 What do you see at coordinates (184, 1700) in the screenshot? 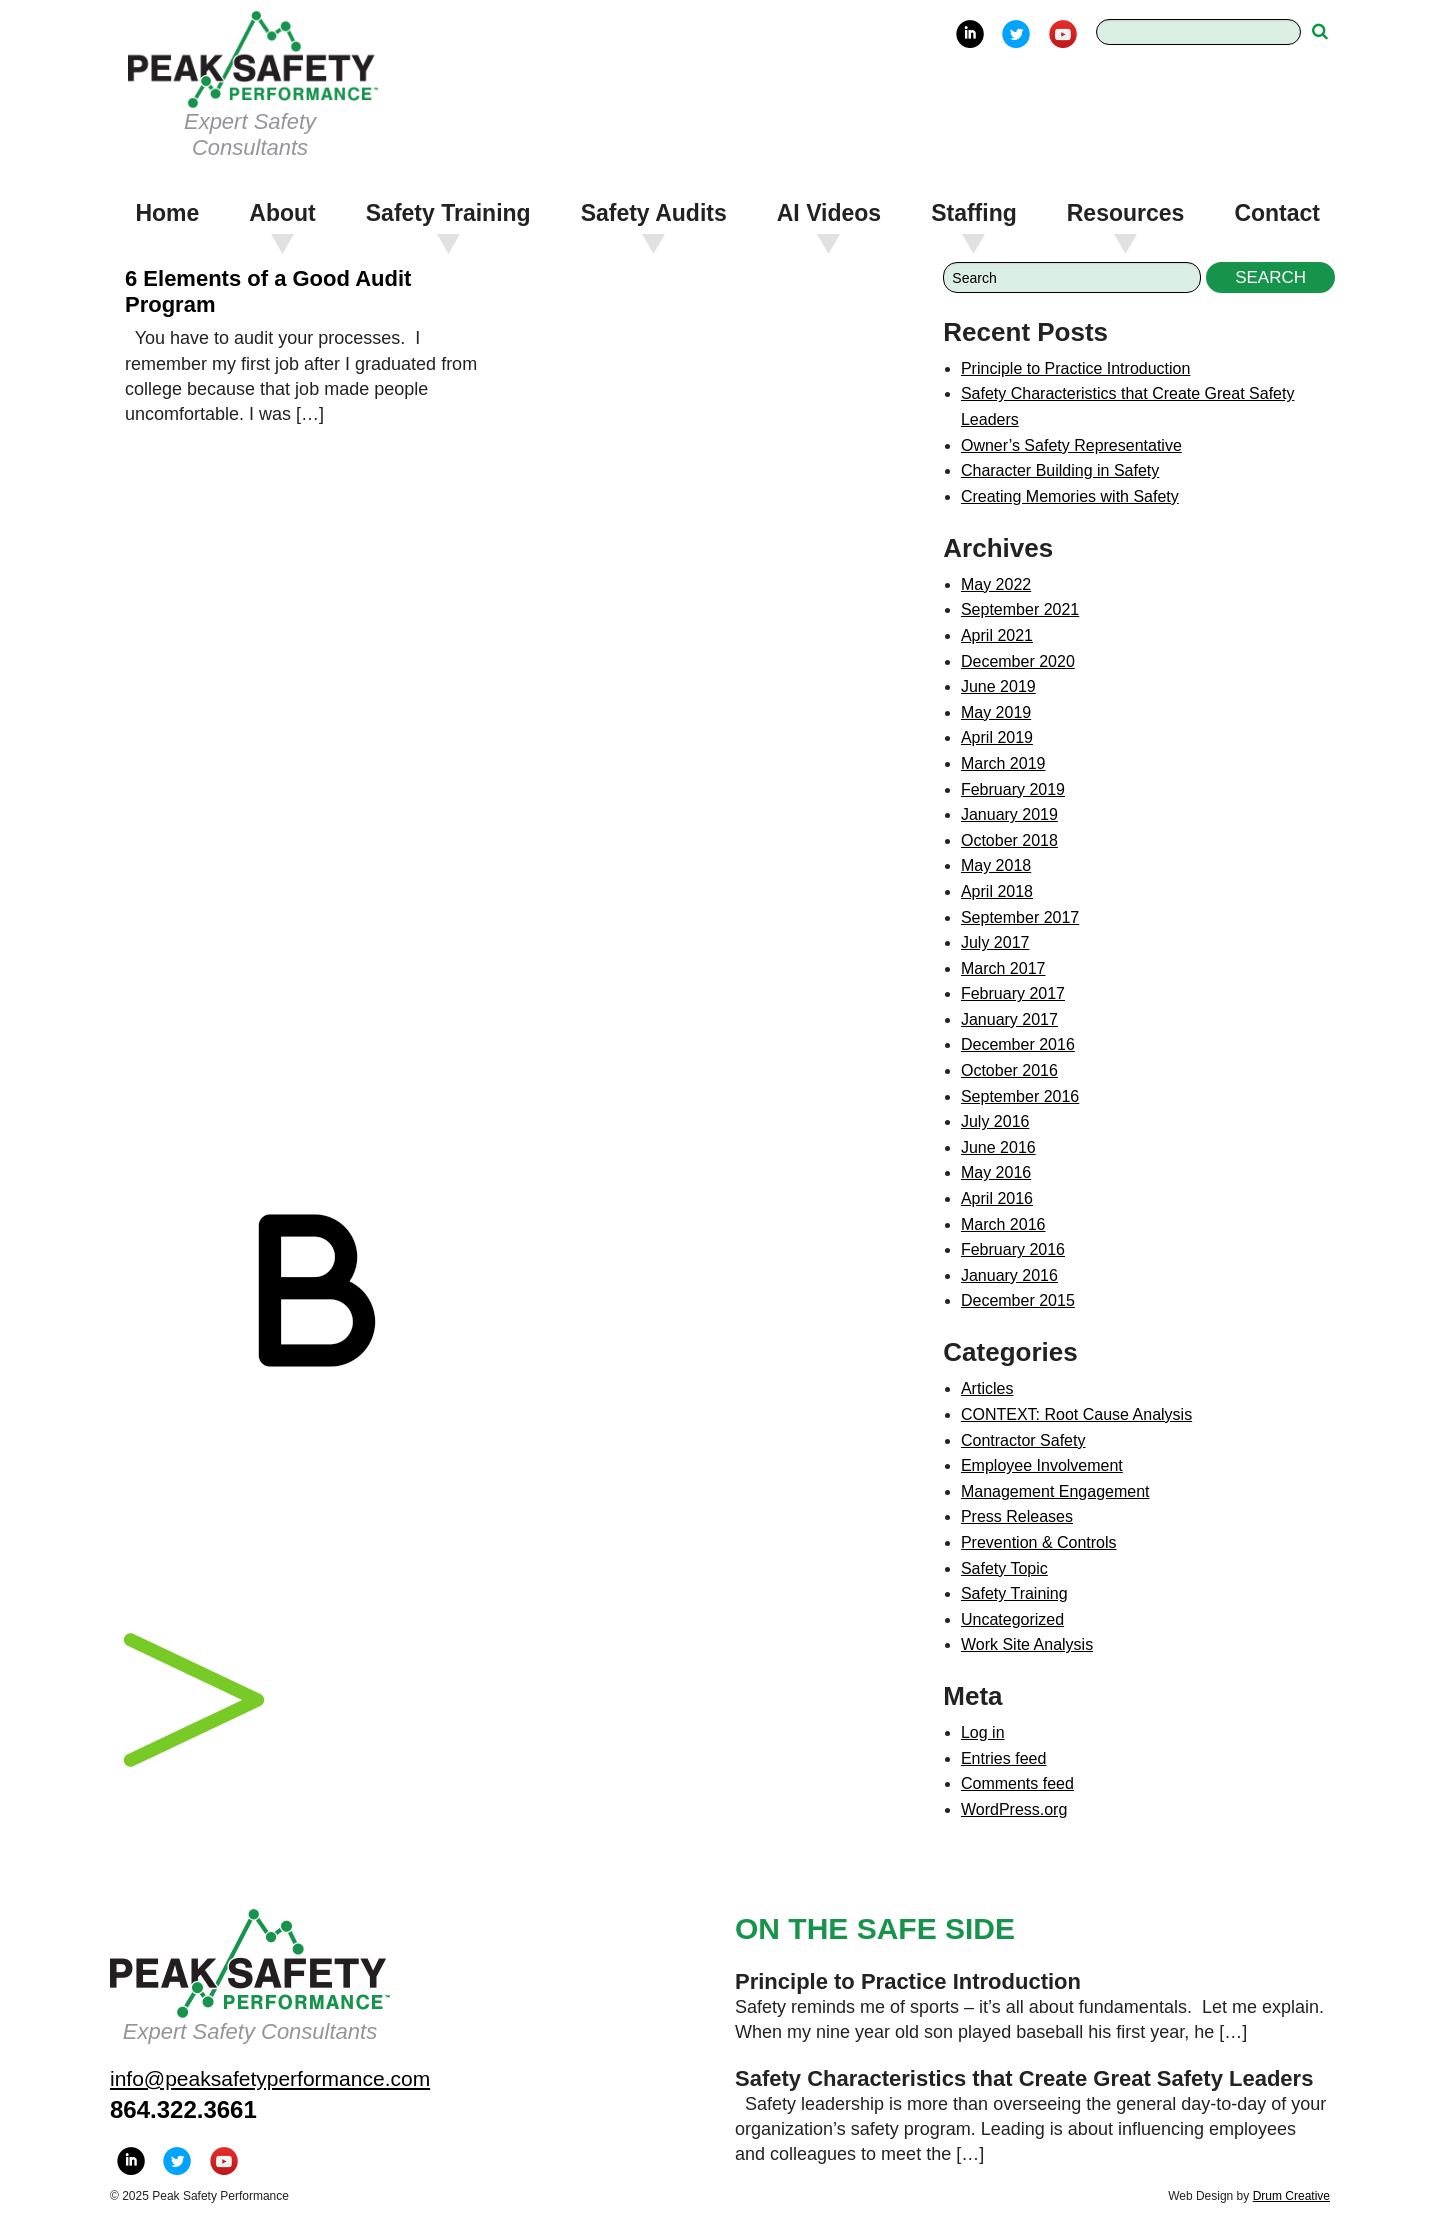
I see `navigate to the next item or page` at bounding box center [184, 1700].